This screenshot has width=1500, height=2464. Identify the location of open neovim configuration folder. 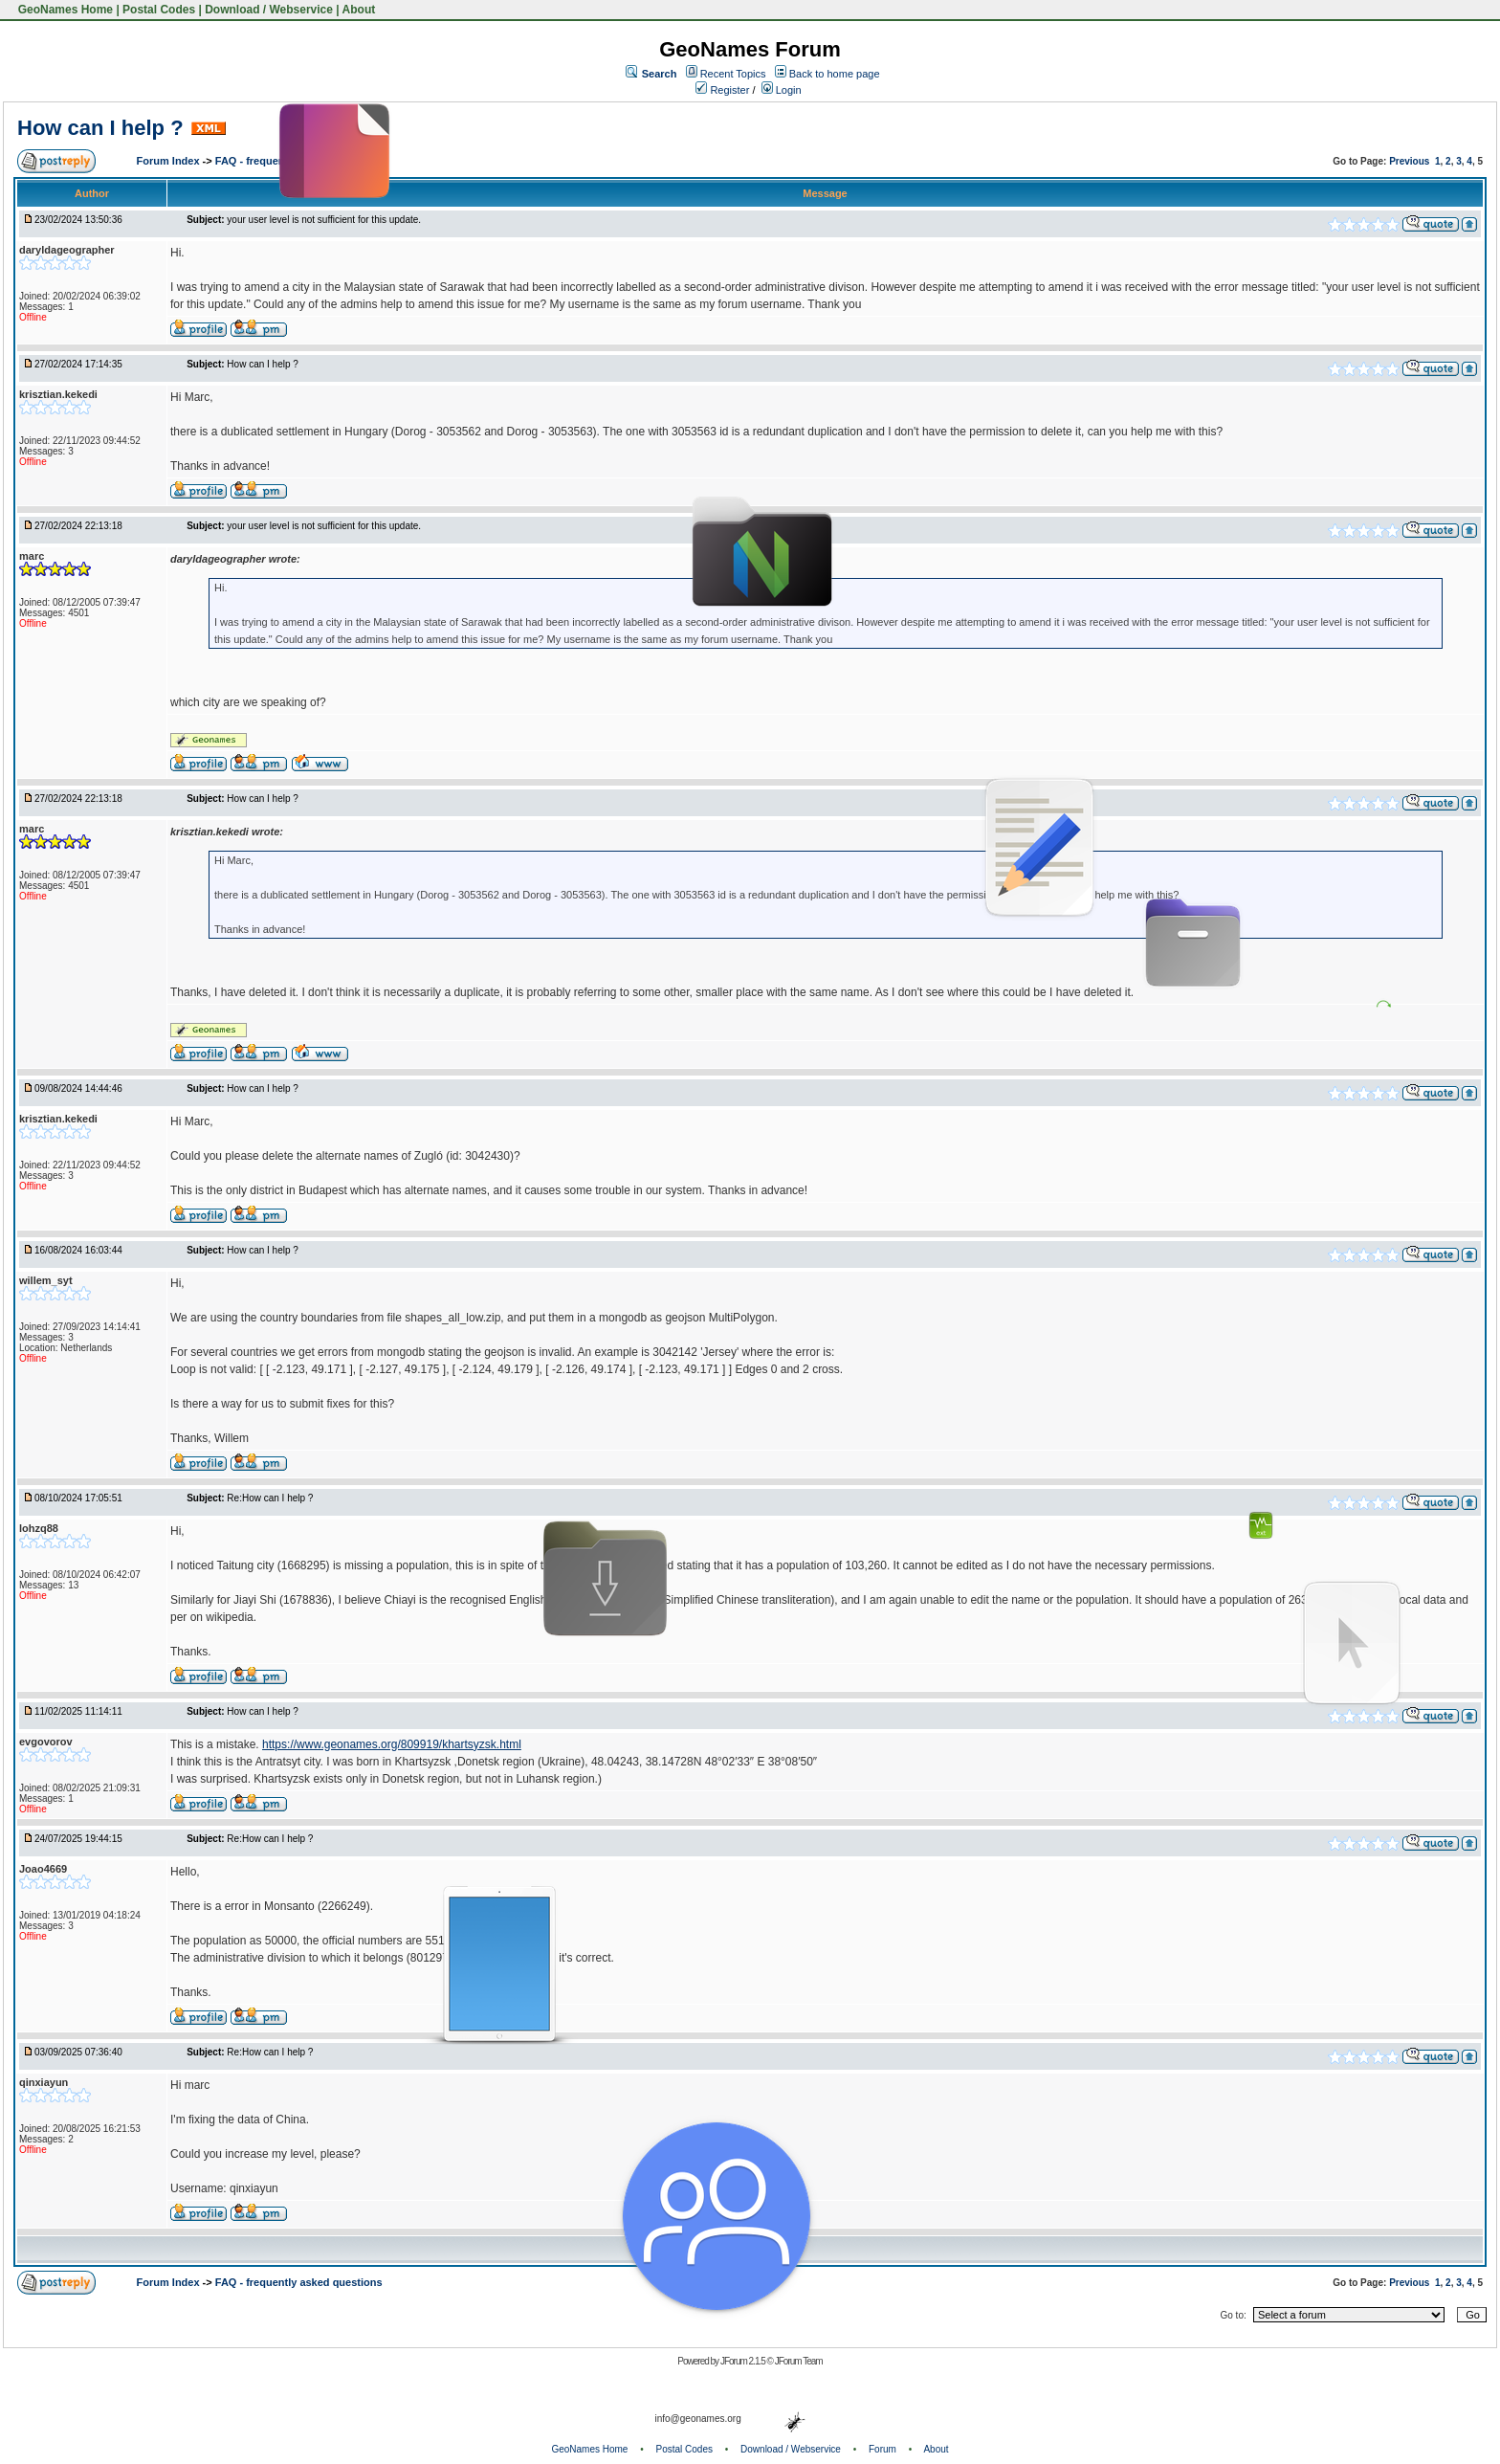
(761, 555).